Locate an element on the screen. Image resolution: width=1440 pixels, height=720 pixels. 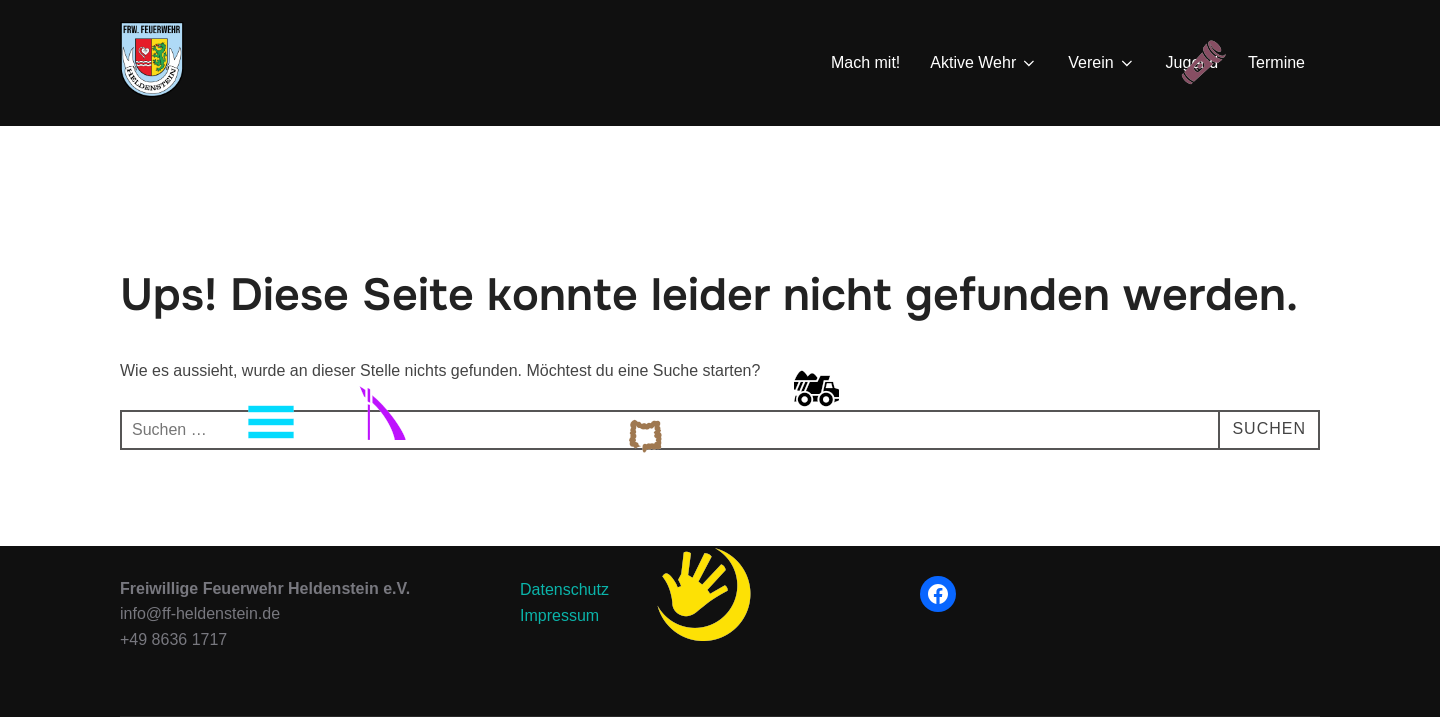
slap or hit action in a game is located at coordinates (703, 593).